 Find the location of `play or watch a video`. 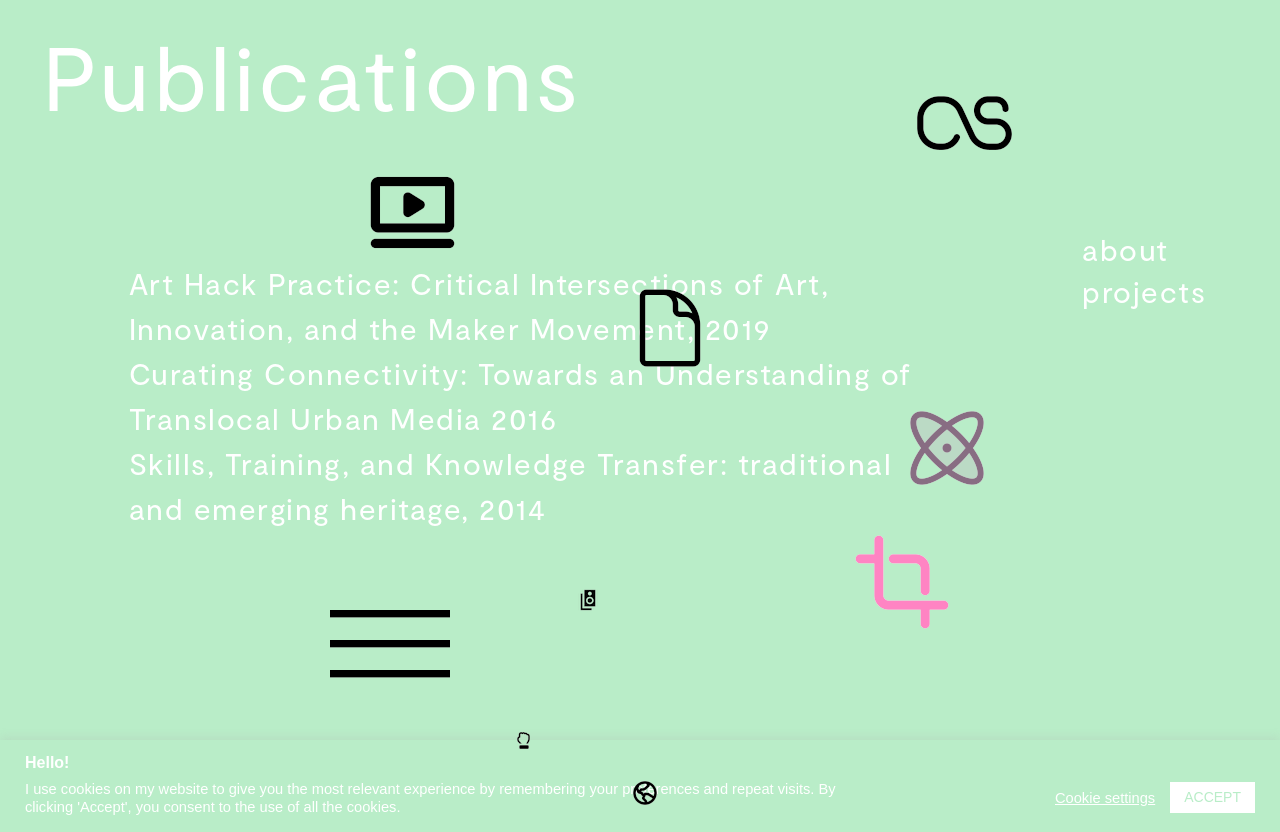

play or watch a video is located at coordinates (412, 212).